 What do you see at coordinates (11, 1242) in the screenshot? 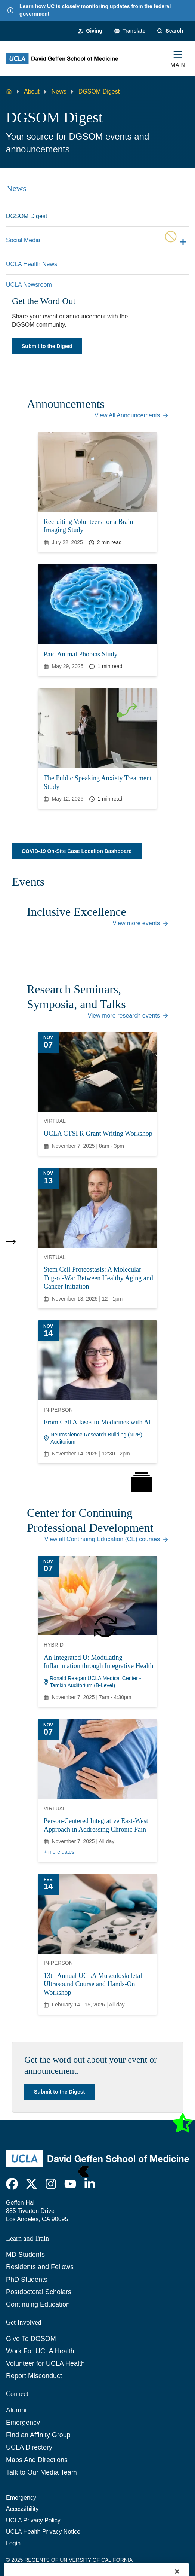
I see `proceed to the next step` at bounding box center [11, 1242].